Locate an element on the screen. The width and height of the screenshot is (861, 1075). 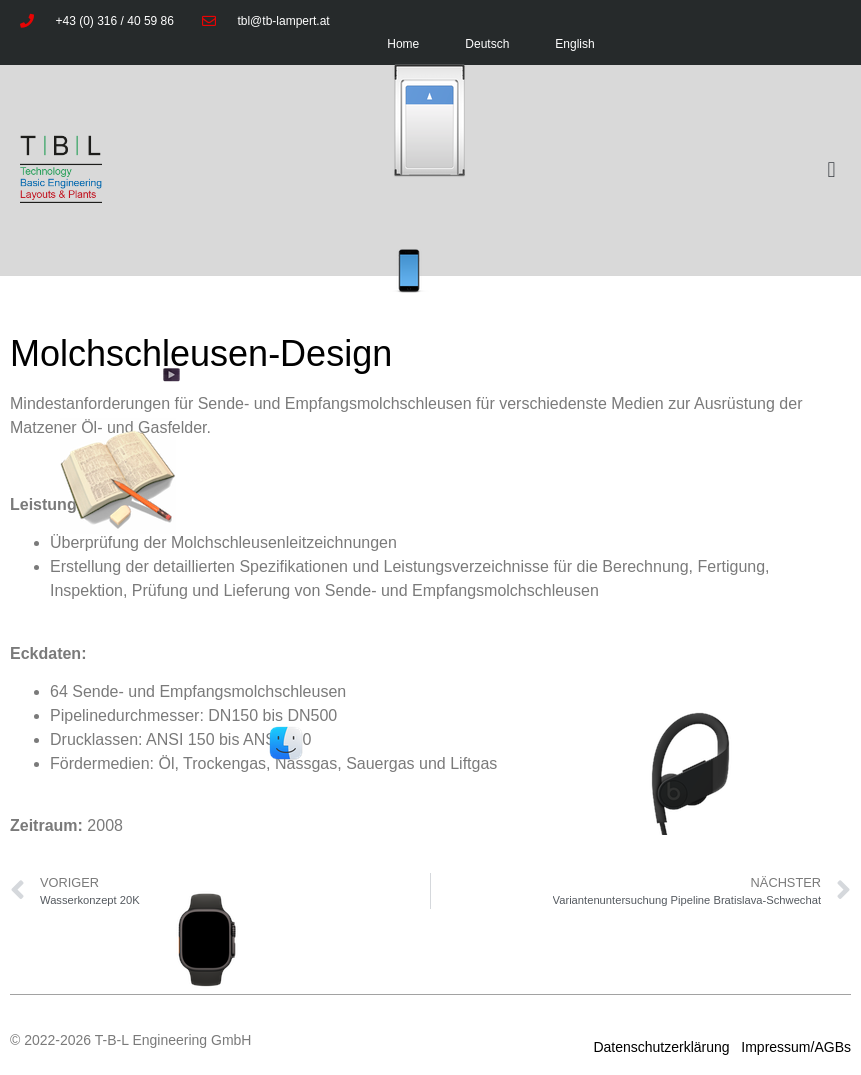
pc card or pcmcia card hardware component is located at coordinates (430, 121).